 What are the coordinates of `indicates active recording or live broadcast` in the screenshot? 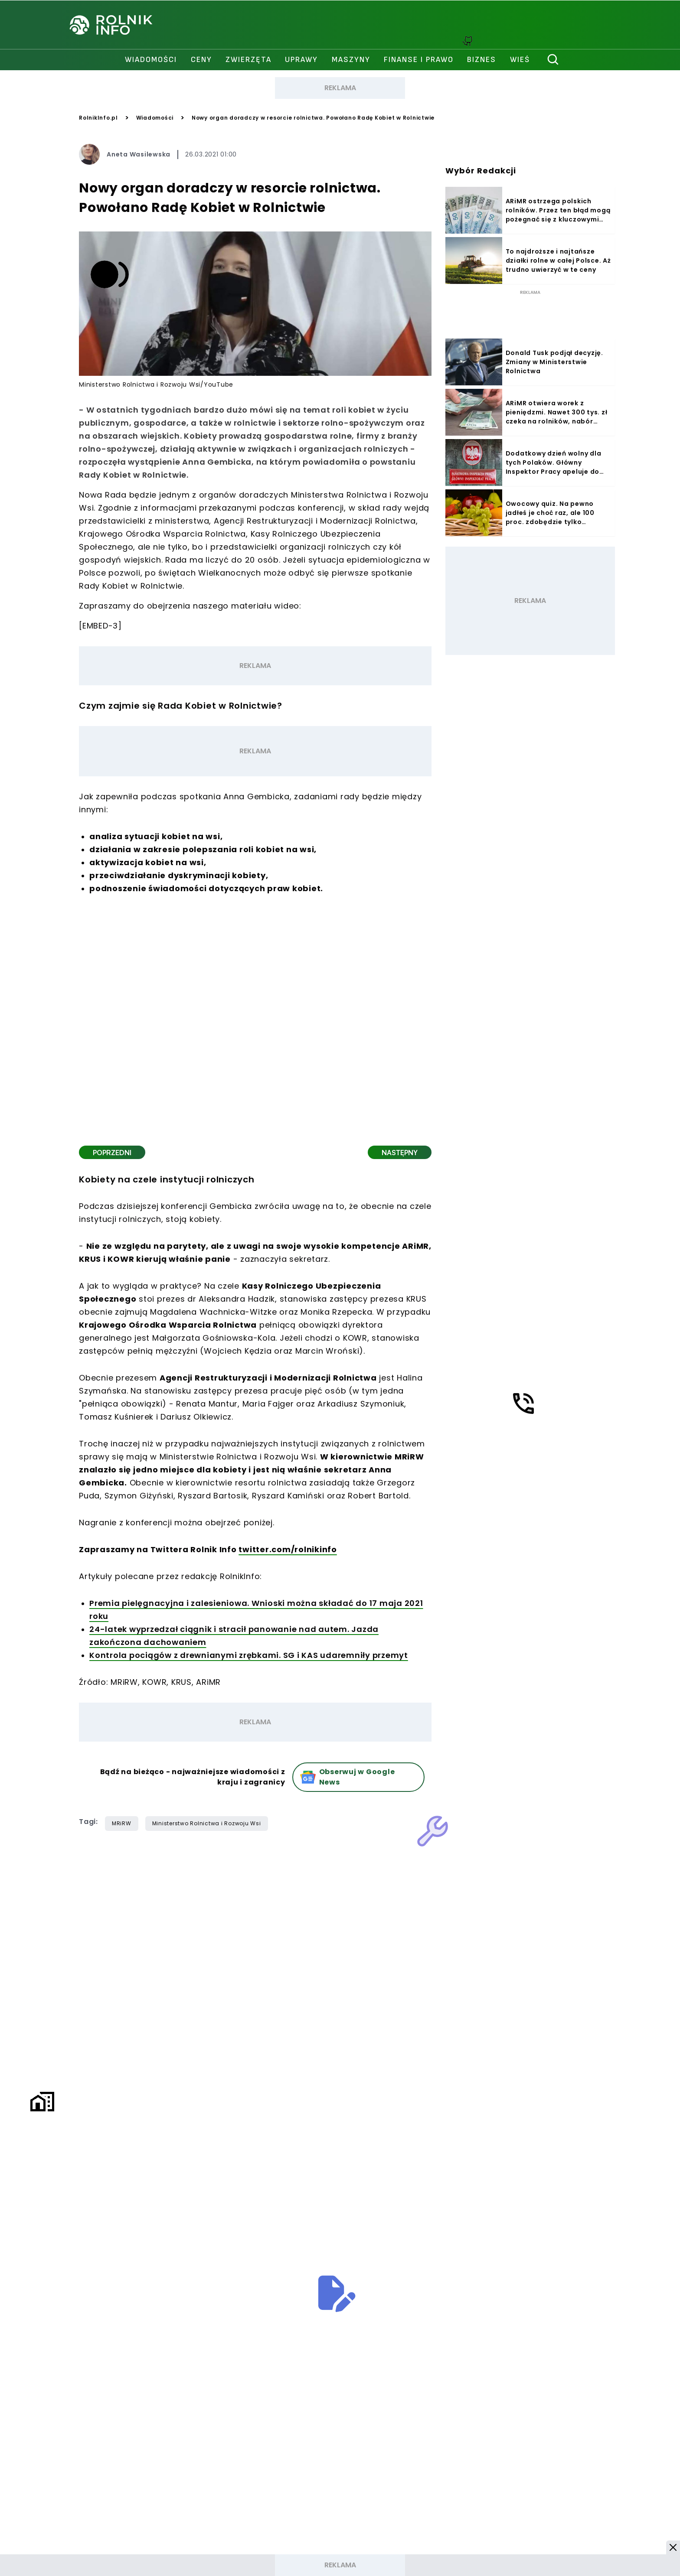 It's located at (110, 274).